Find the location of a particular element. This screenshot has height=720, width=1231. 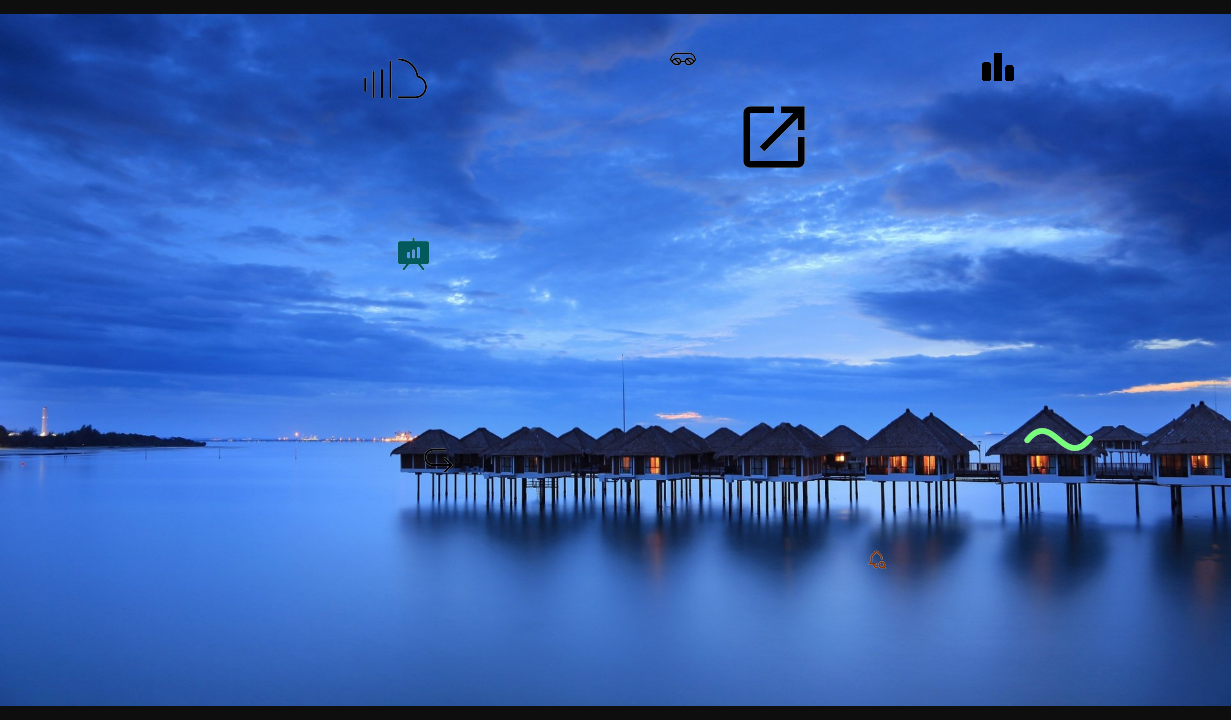

view leaderboard rankings is located at coordinates (998, 67).